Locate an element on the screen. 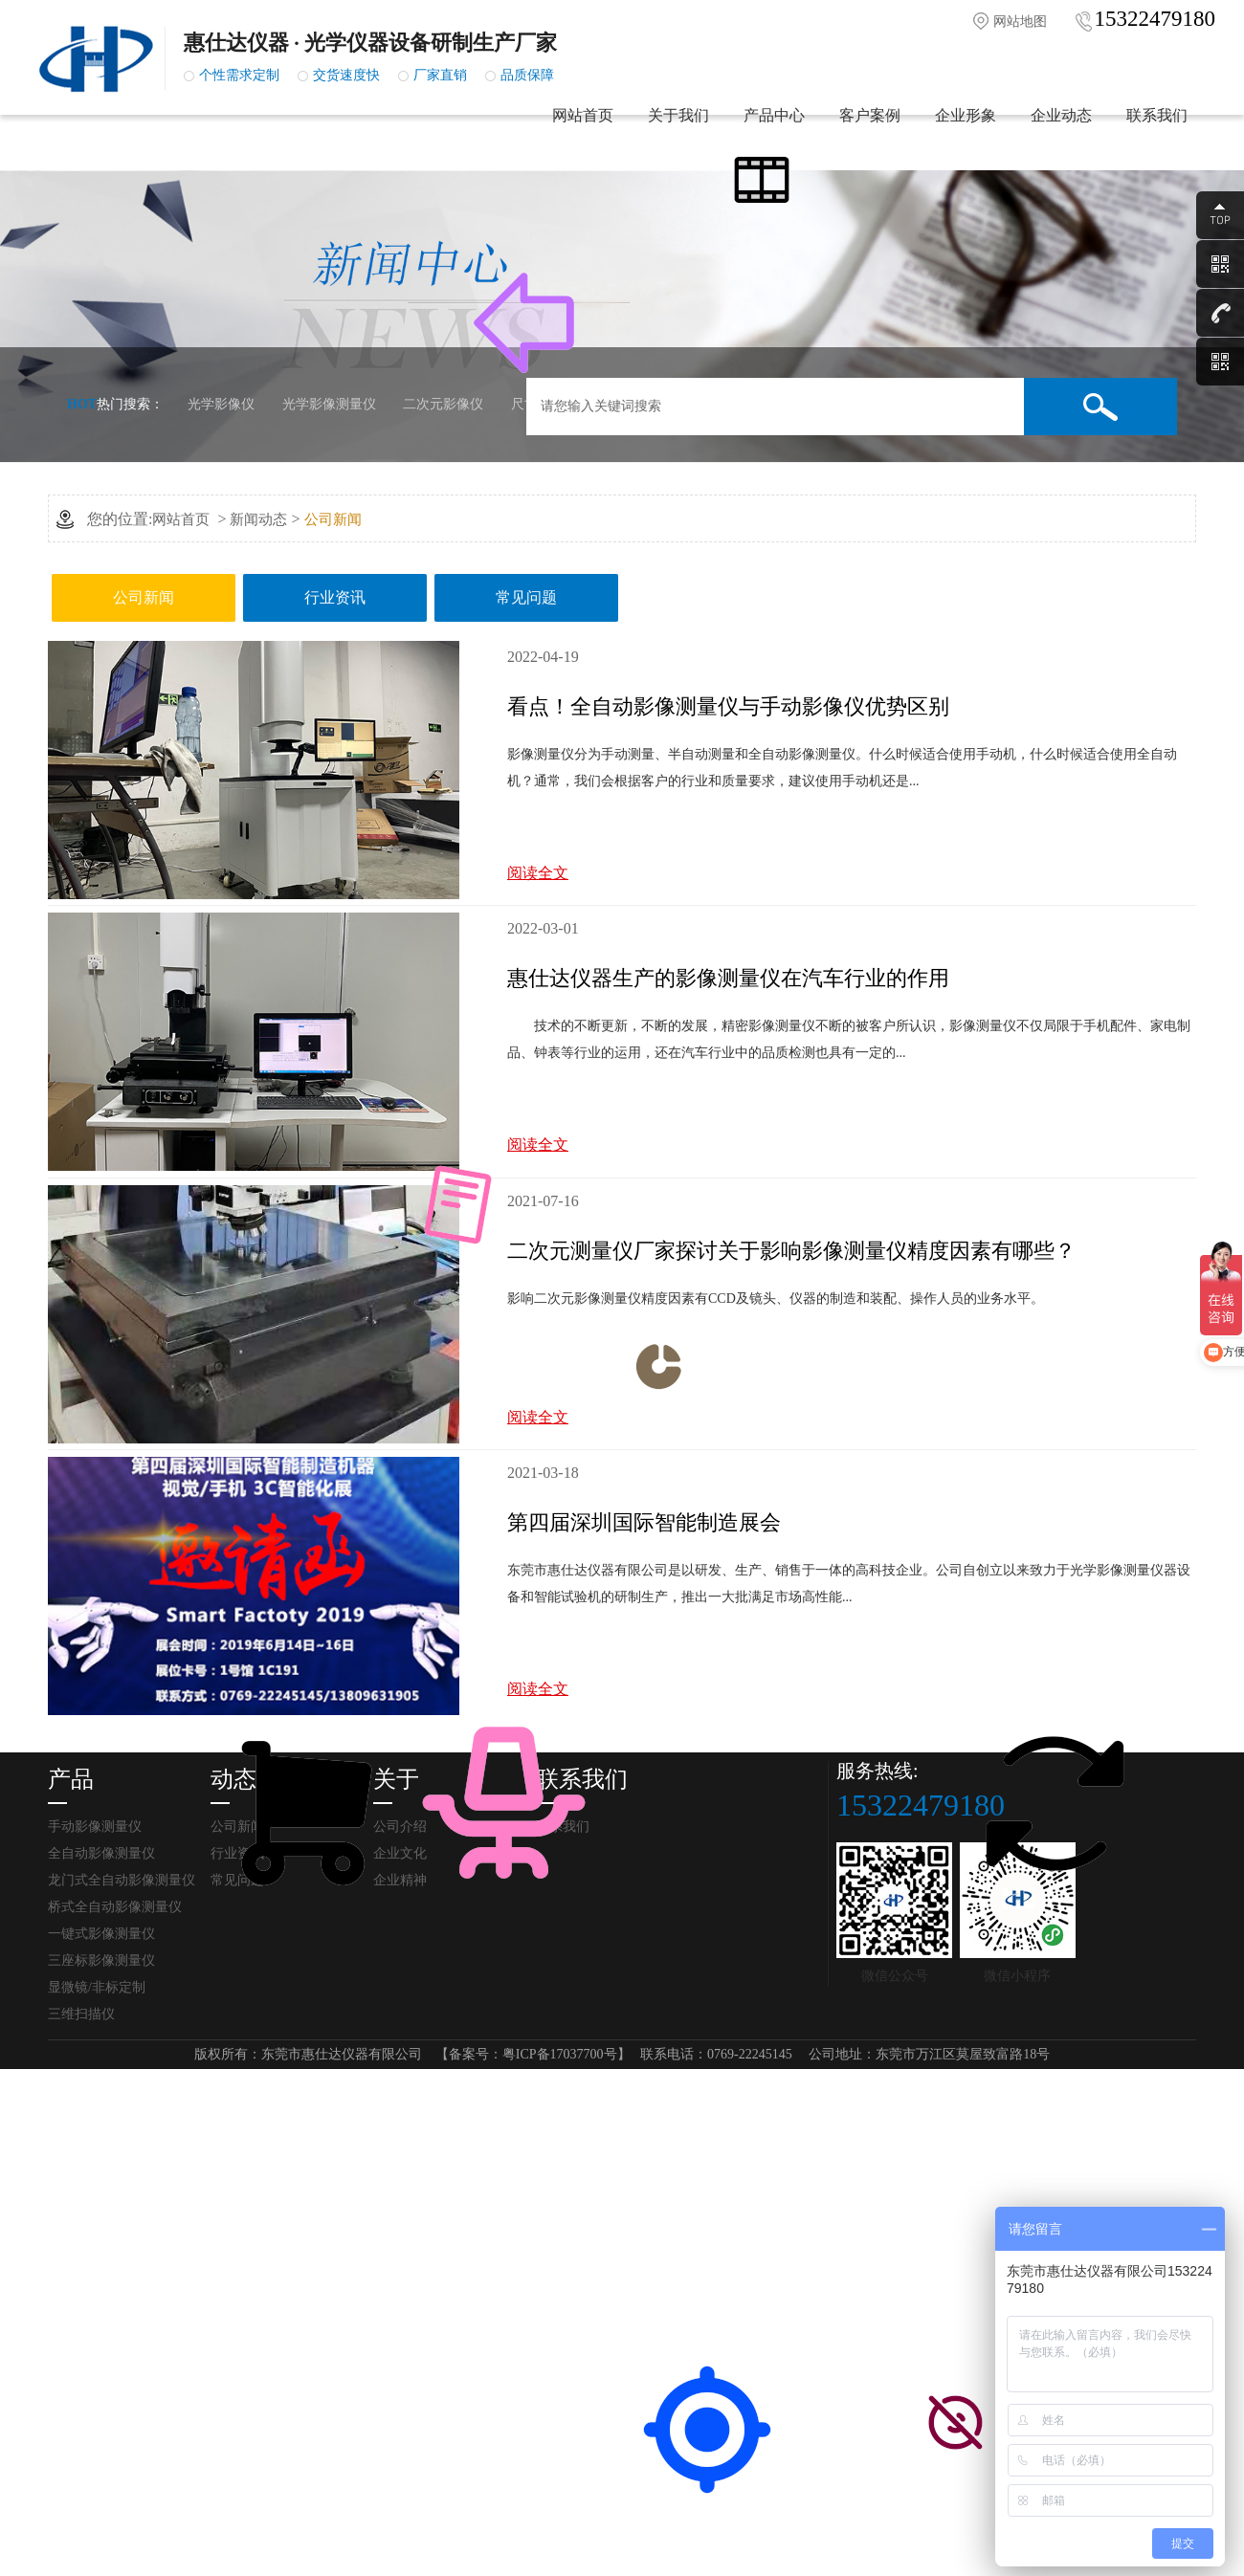  access workspace or office settings is located at coordinates (503, 1802).